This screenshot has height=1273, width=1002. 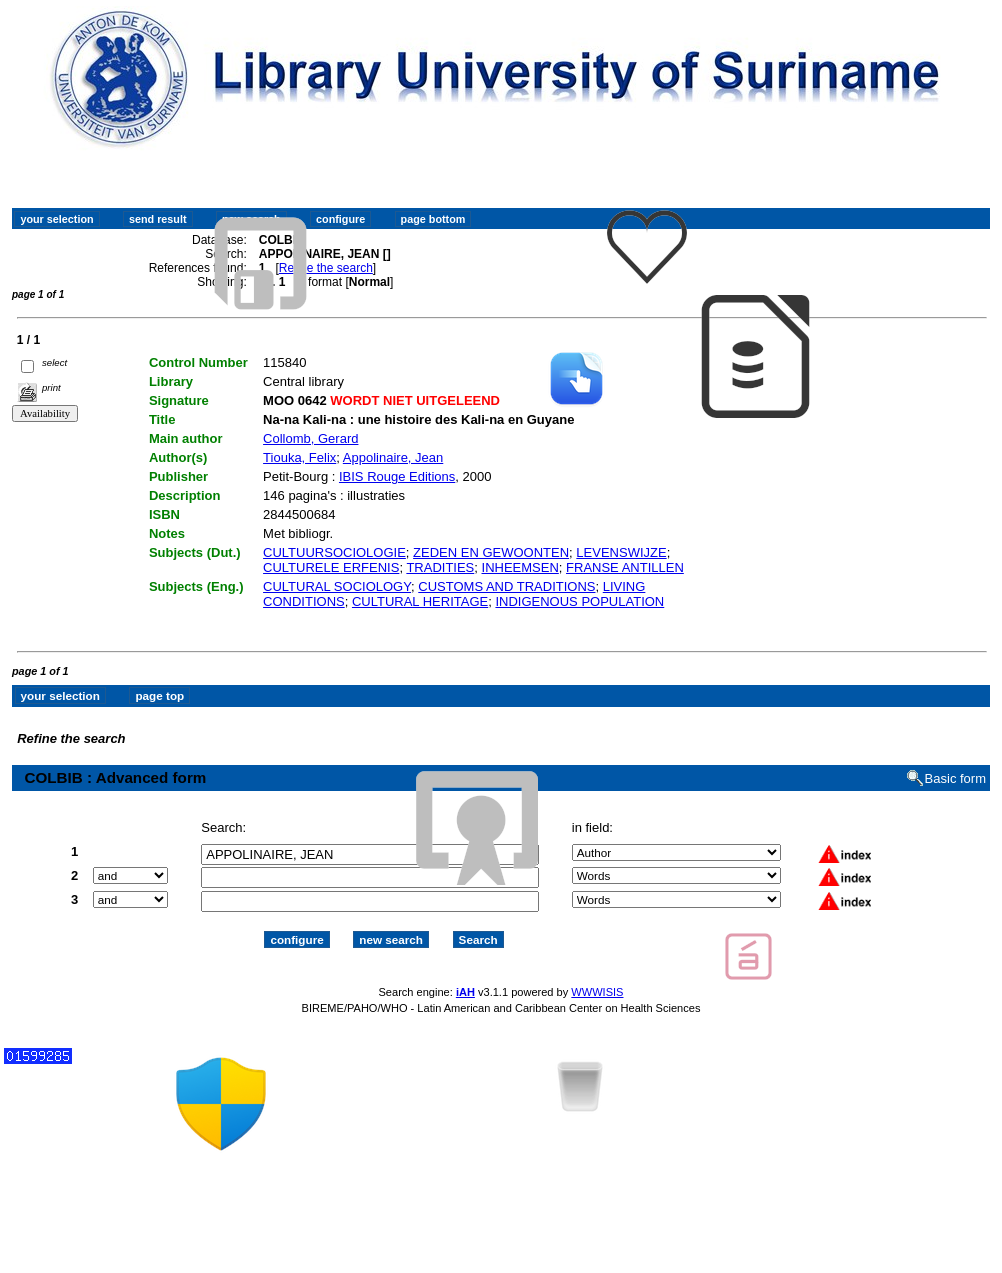 I want to click on empty trash bin ready to receive deleted files, so click(x=580, y=1086).